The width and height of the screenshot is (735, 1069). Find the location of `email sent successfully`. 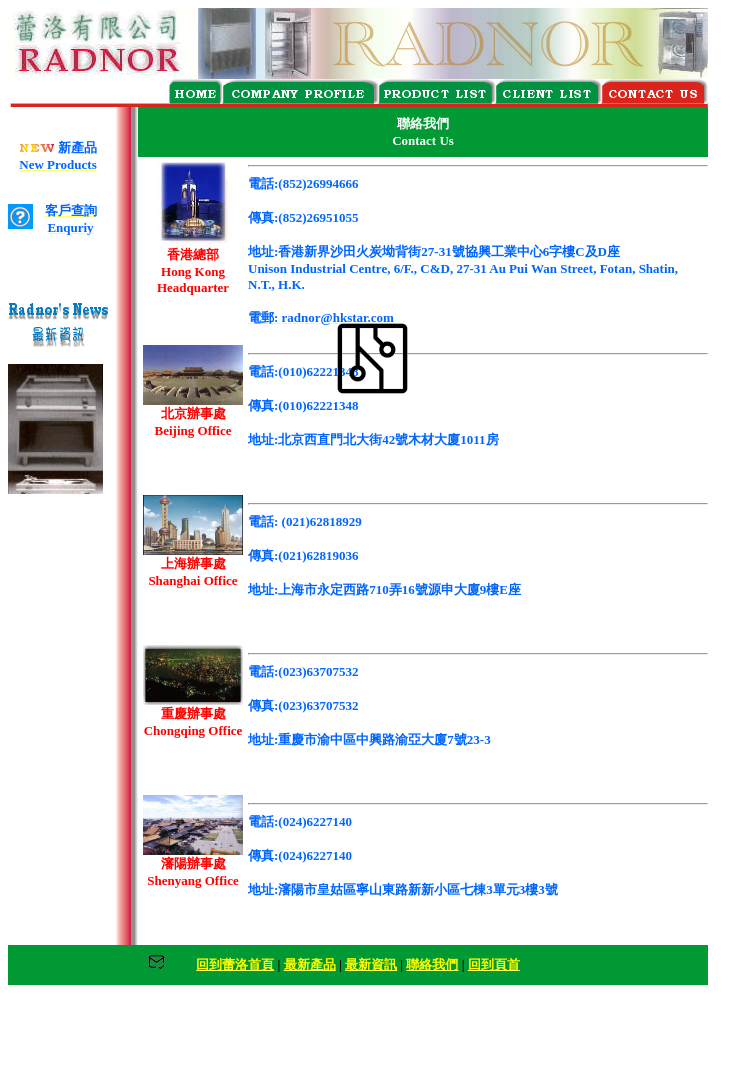

email sent successfully is located at coordinates (156, 961).